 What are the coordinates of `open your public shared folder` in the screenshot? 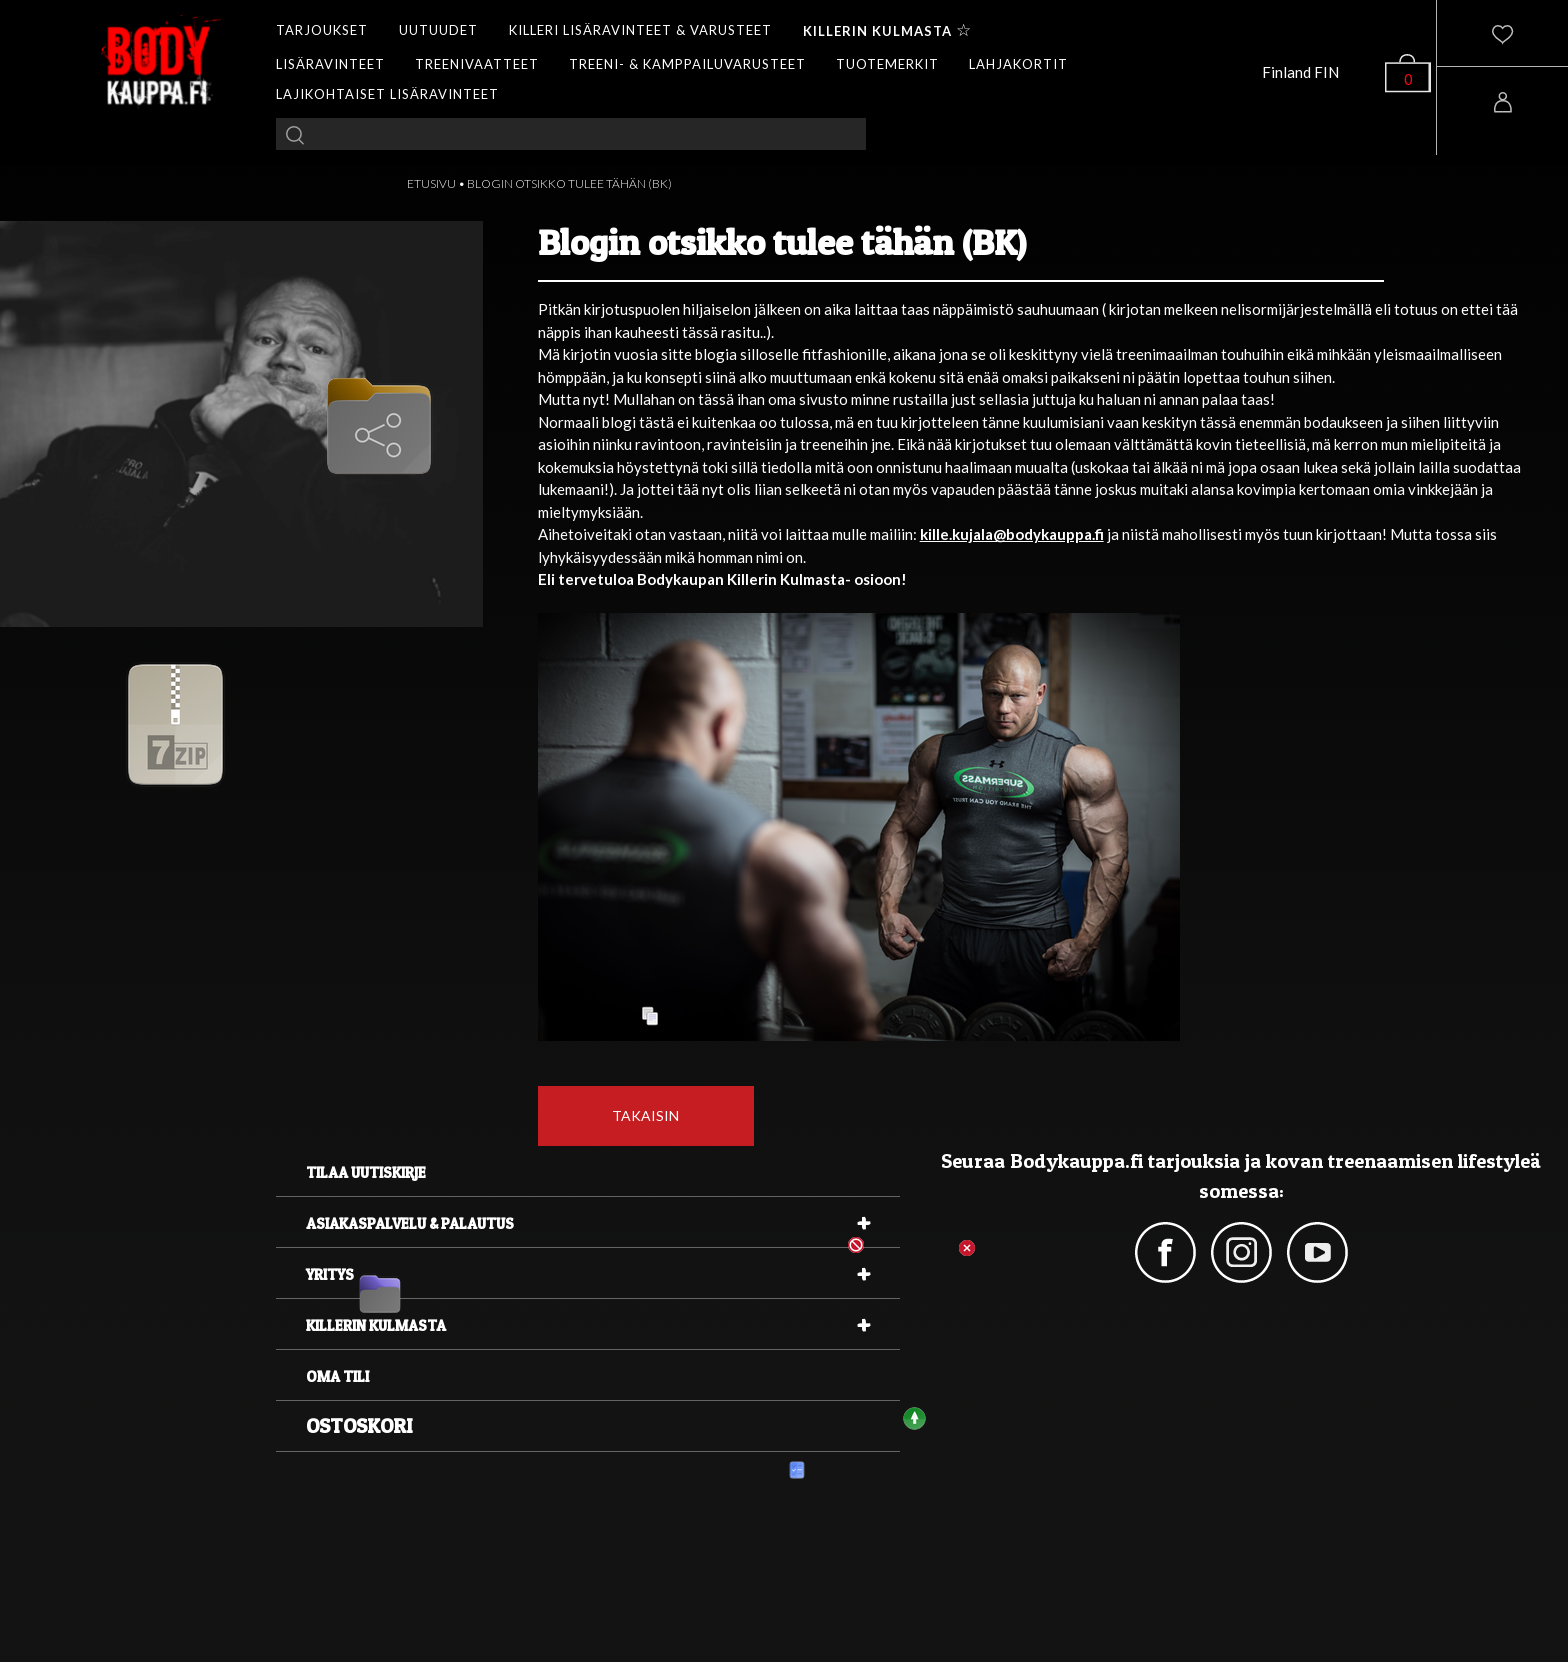 It's located at (379, 426).